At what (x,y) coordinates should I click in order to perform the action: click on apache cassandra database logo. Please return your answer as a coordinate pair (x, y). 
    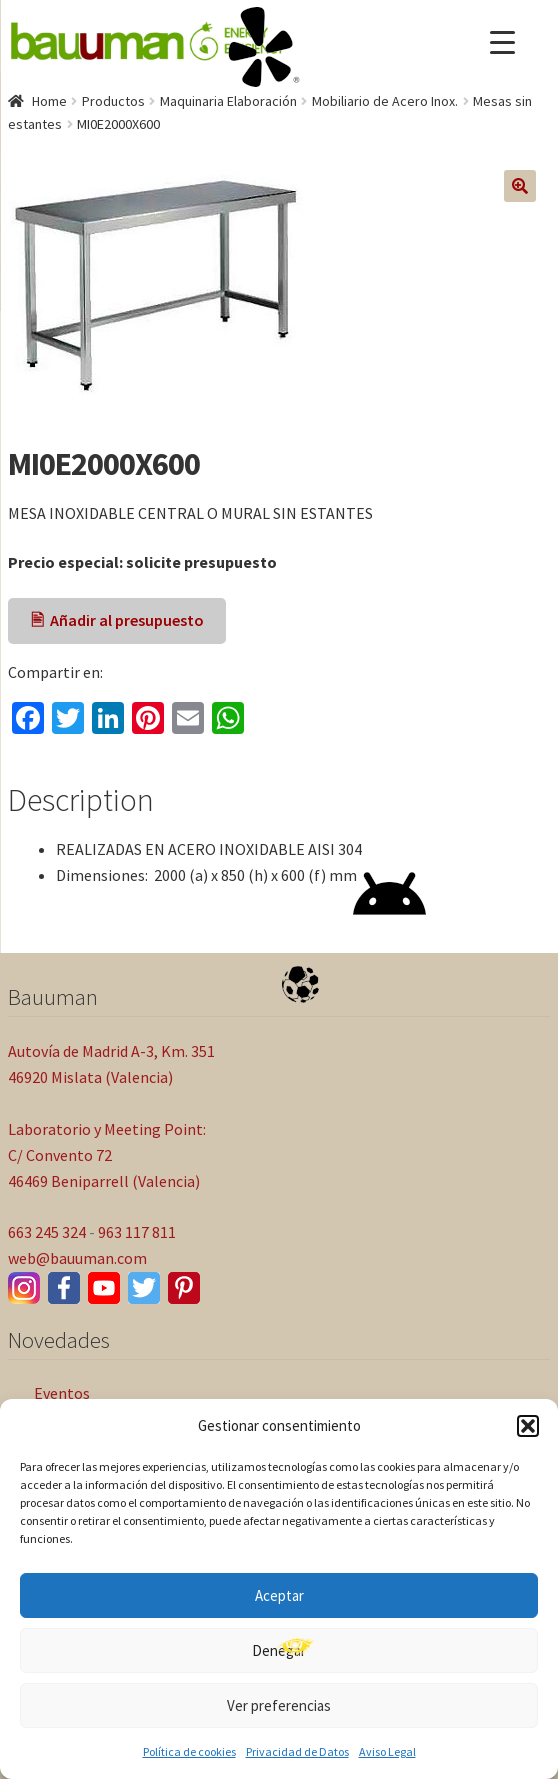
    Looking at the image, I should click on (295, 1647).